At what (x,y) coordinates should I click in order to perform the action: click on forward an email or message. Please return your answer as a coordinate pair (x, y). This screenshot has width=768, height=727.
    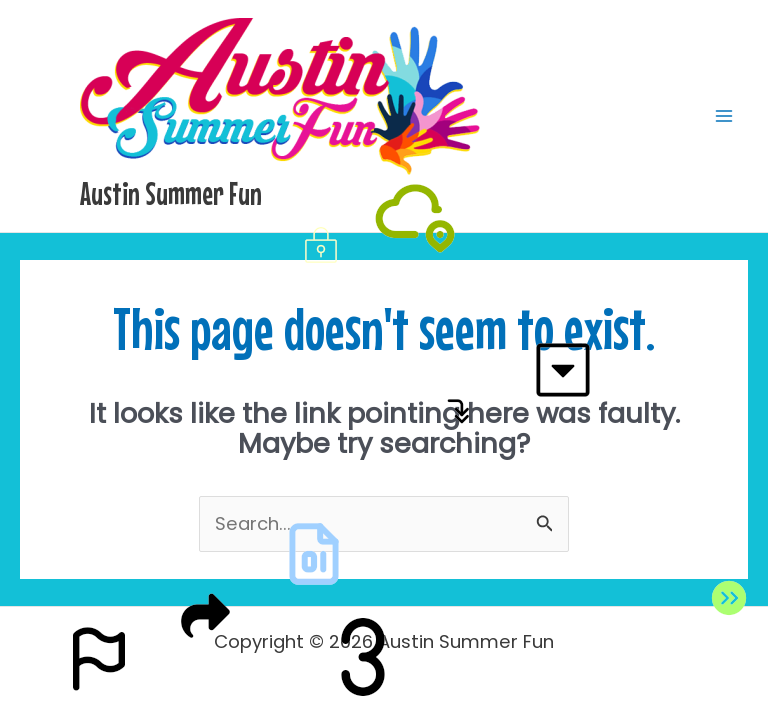
    Looking at the image, I should click on (205, 616).